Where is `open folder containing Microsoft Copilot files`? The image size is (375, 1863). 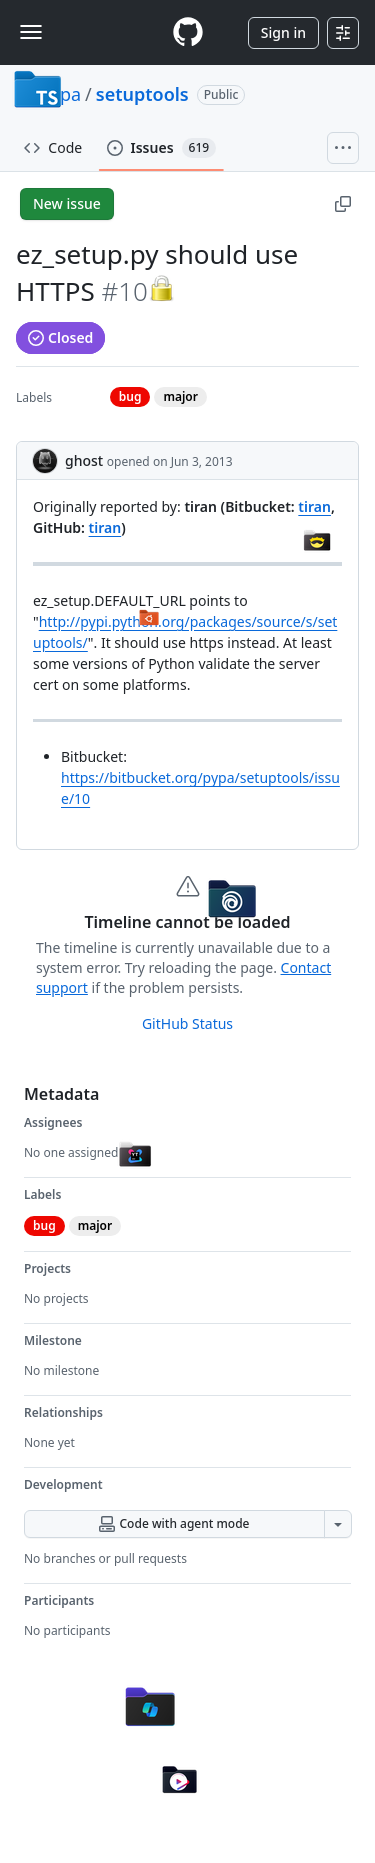
open folder containing Microsoft Copilot files is located at coordinates (150, 1708).